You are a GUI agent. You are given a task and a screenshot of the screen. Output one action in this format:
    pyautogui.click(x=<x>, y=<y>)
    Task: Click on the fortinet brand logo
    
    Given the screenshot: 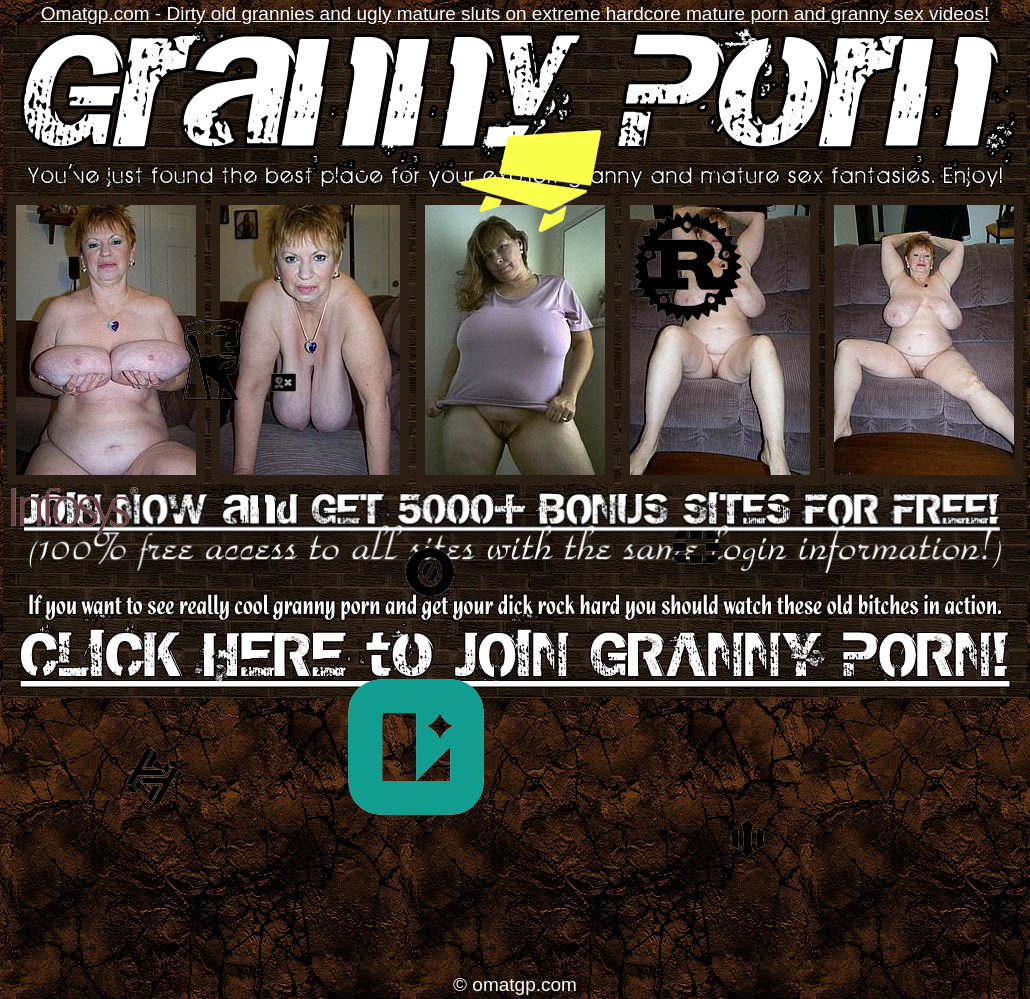 What is the action you would take?
    pyautogui.click(x=696, y=547)
    